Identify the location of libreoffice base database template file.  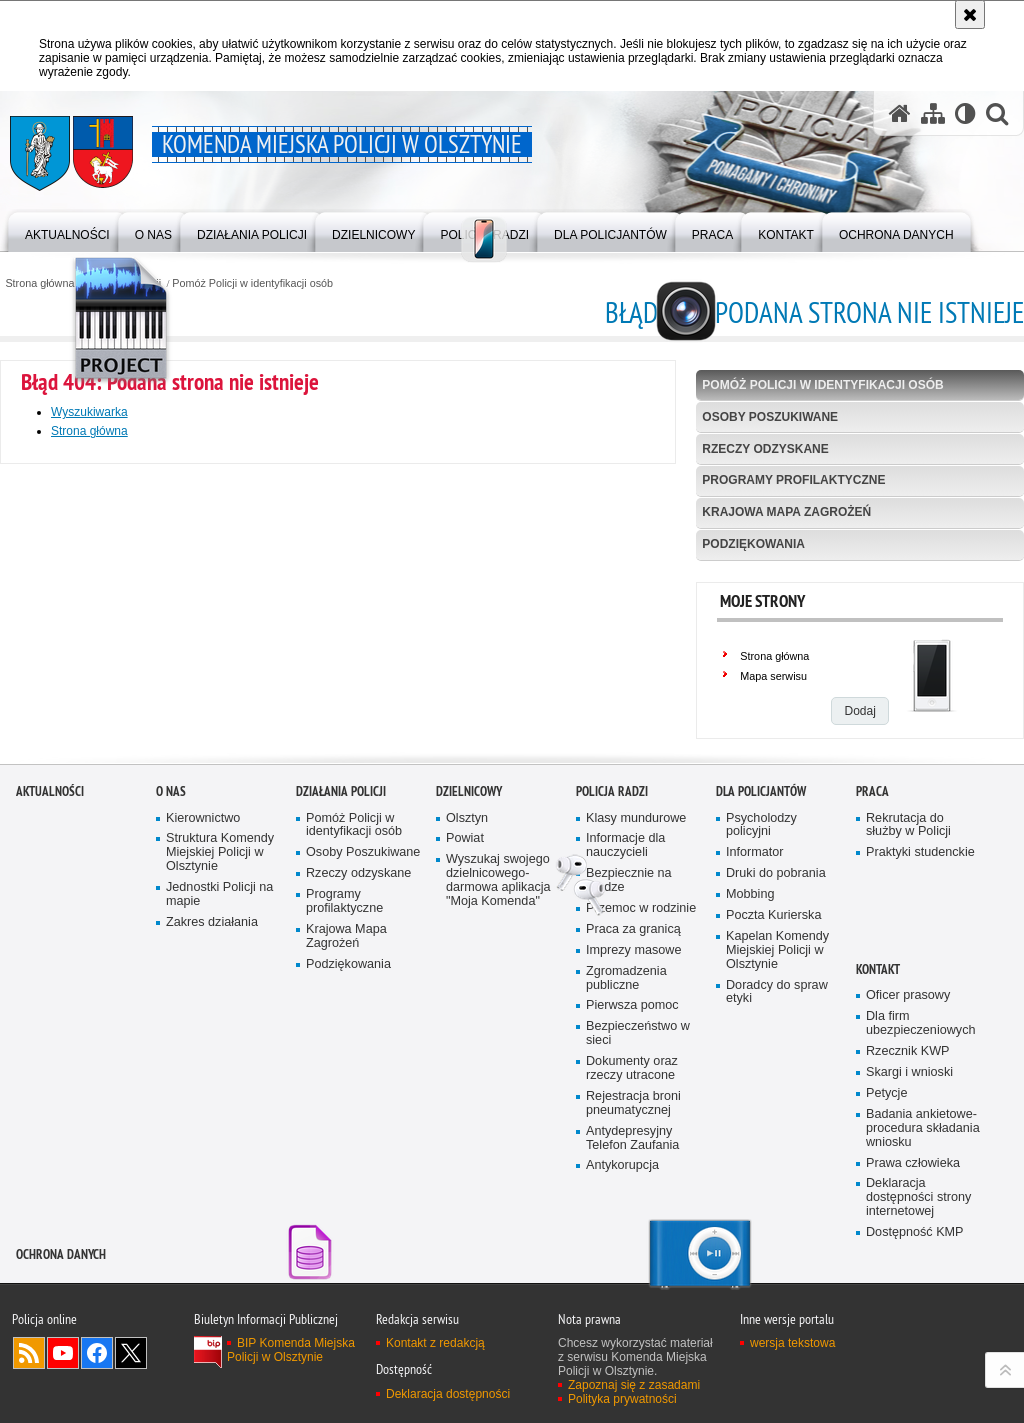
(310, 1252).